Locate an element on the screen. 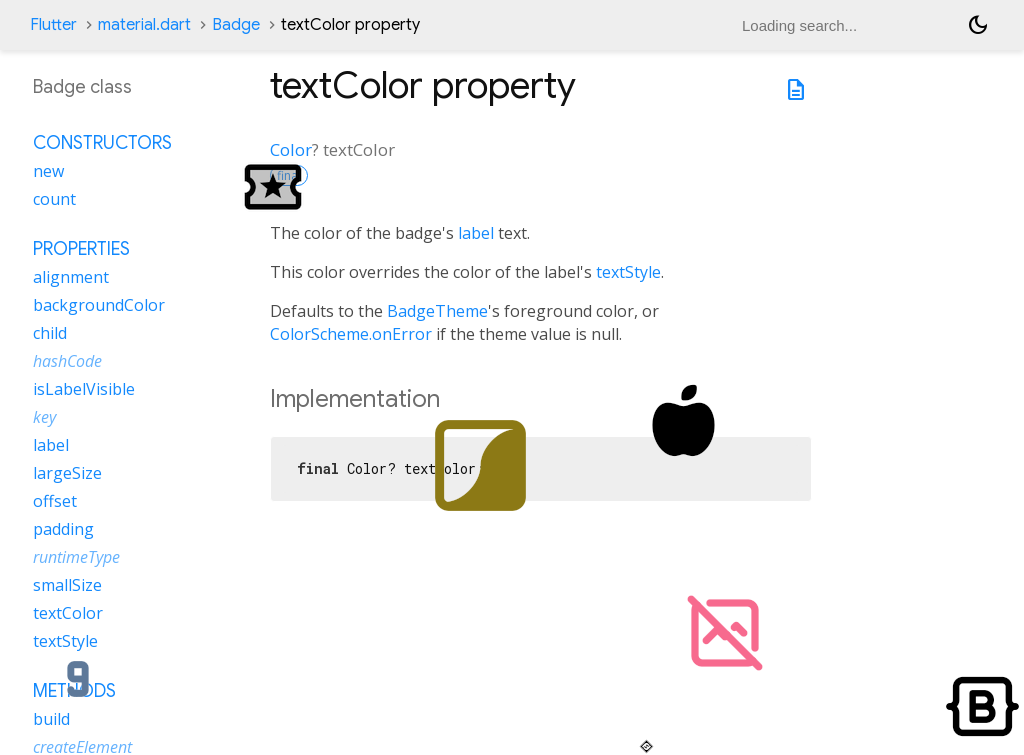 The height and width of the screenshot is (755, 1024). indicates item number 9 in a list or sequence is located at coordinates (78, 679).